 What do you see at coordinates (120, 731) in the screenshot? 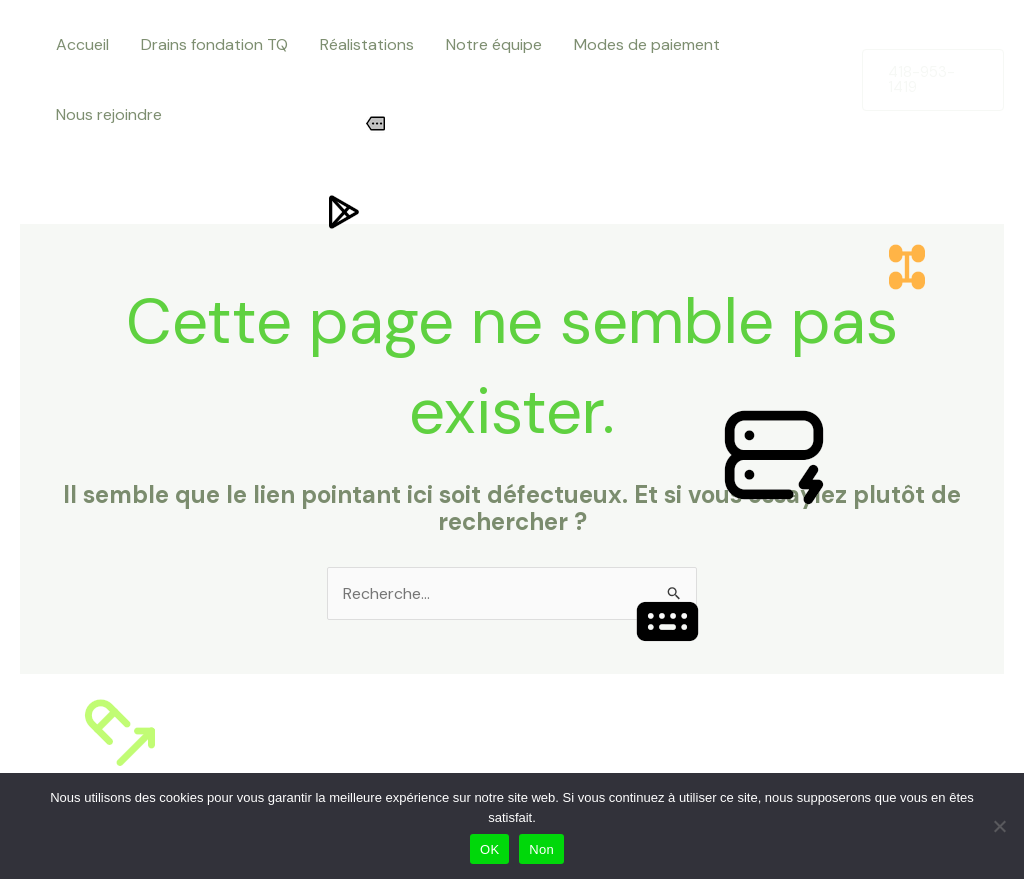
I see `change text orientation or direction` at bounding box center [120, 731].